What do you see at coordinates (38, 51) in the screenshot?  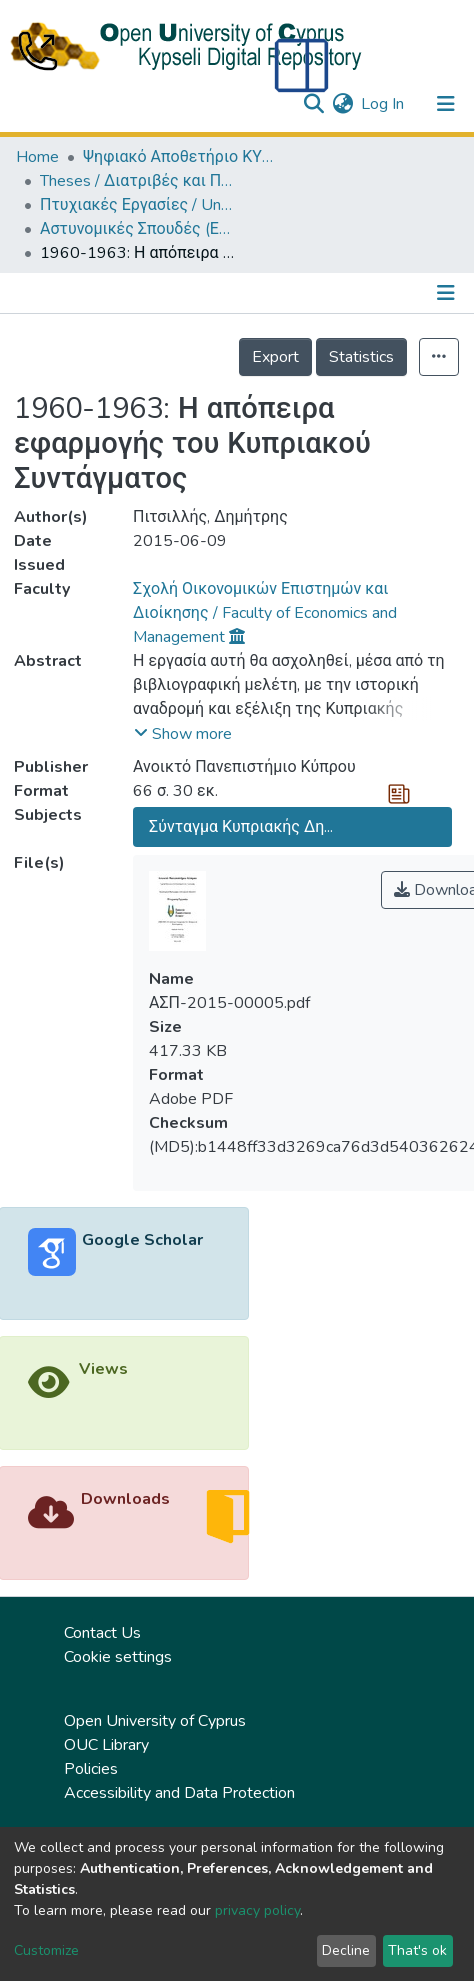 I see `make an outgoing call` at bounding box center [38, 51].